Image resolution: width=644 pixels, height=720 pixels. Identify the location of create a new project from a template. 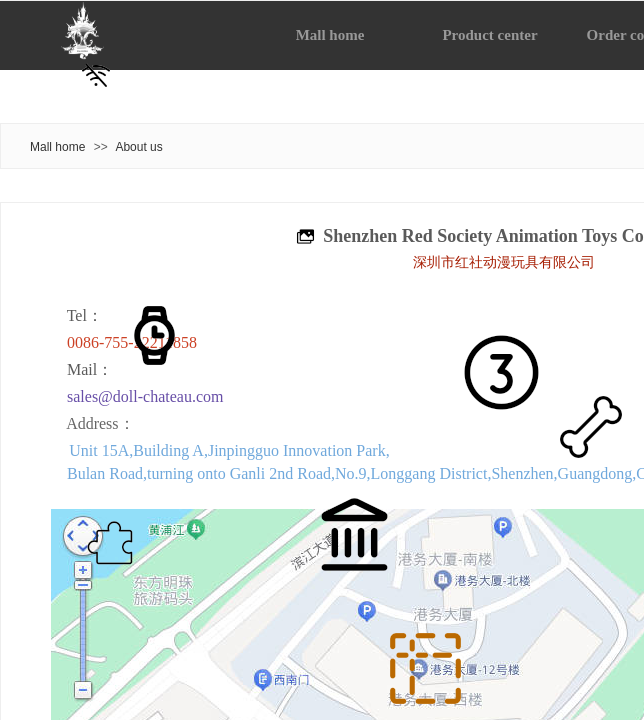
(425, 668).